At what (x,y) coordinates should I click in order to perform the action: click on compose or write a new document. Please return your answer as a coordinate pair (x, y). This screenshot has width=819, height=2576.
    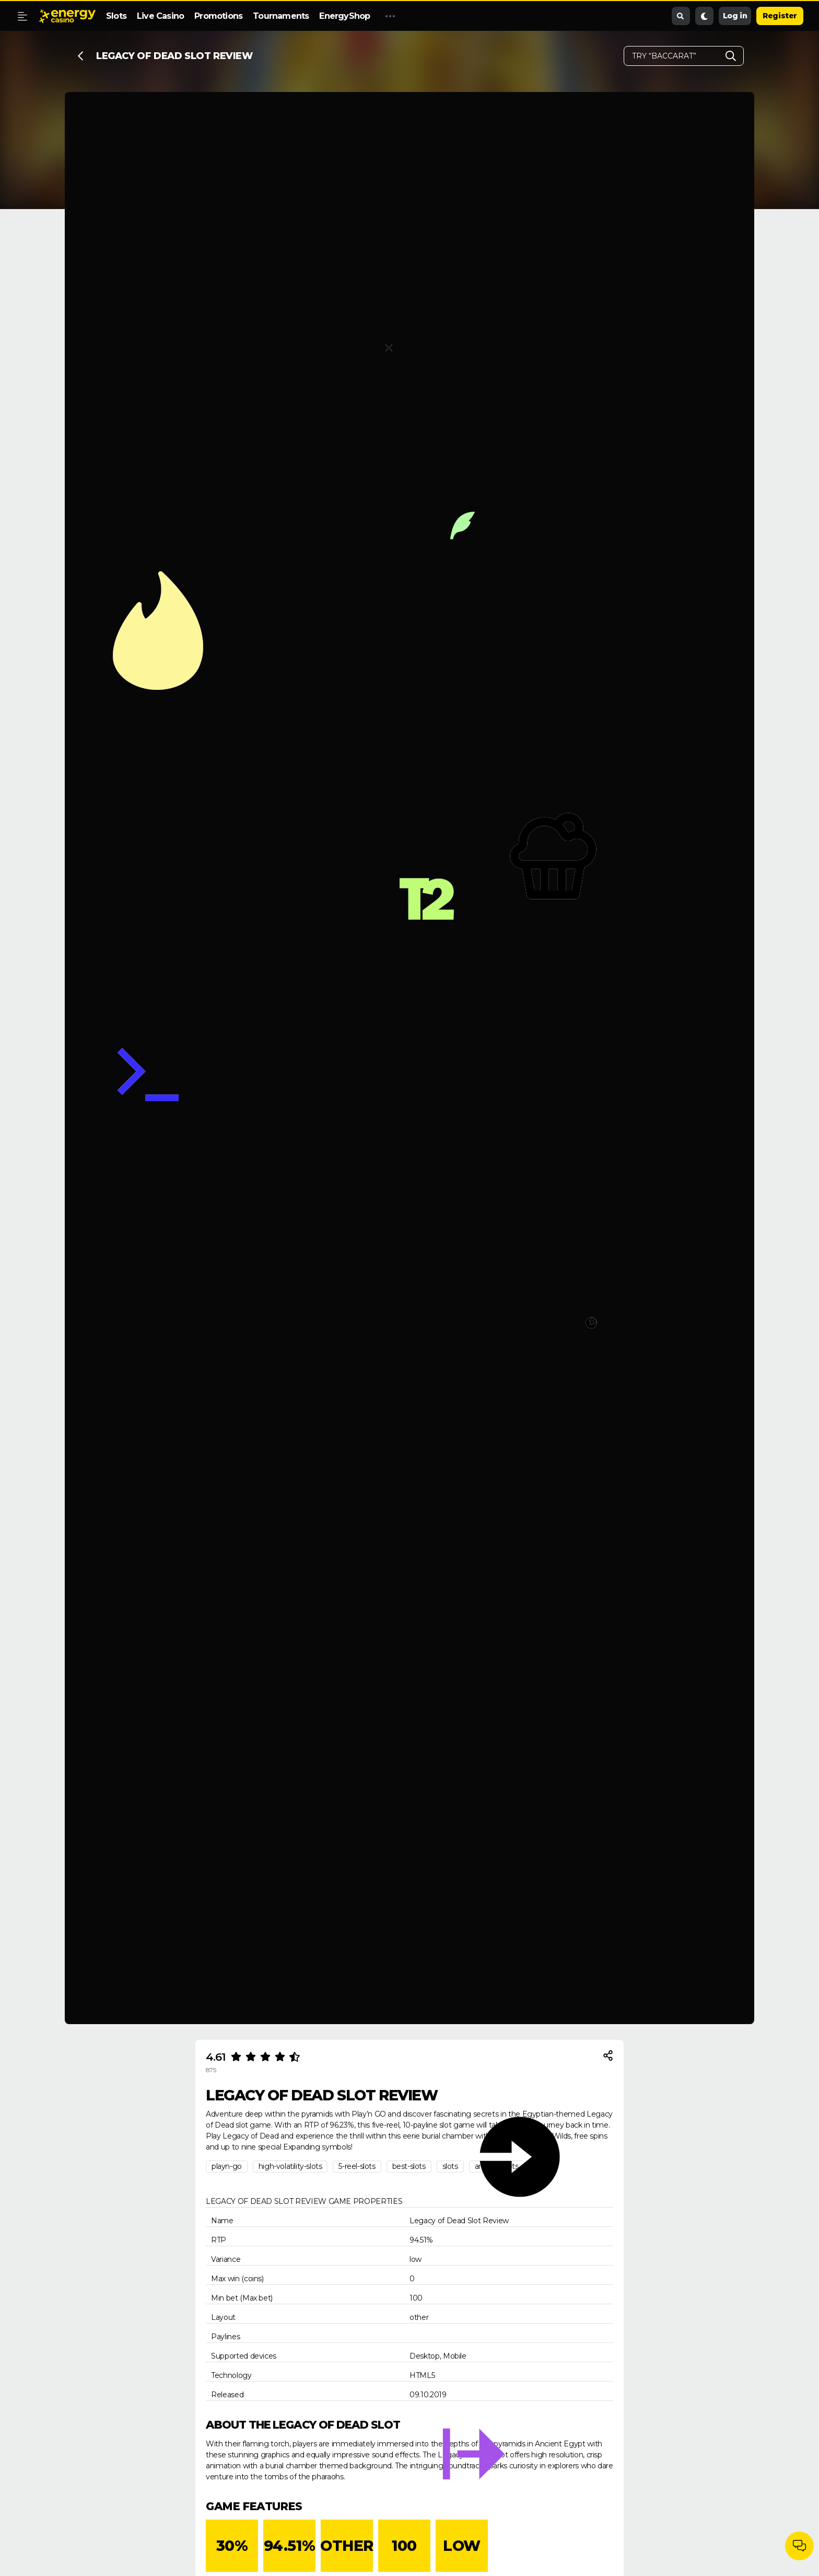
    Looking at the image, I should click on (462, 525).